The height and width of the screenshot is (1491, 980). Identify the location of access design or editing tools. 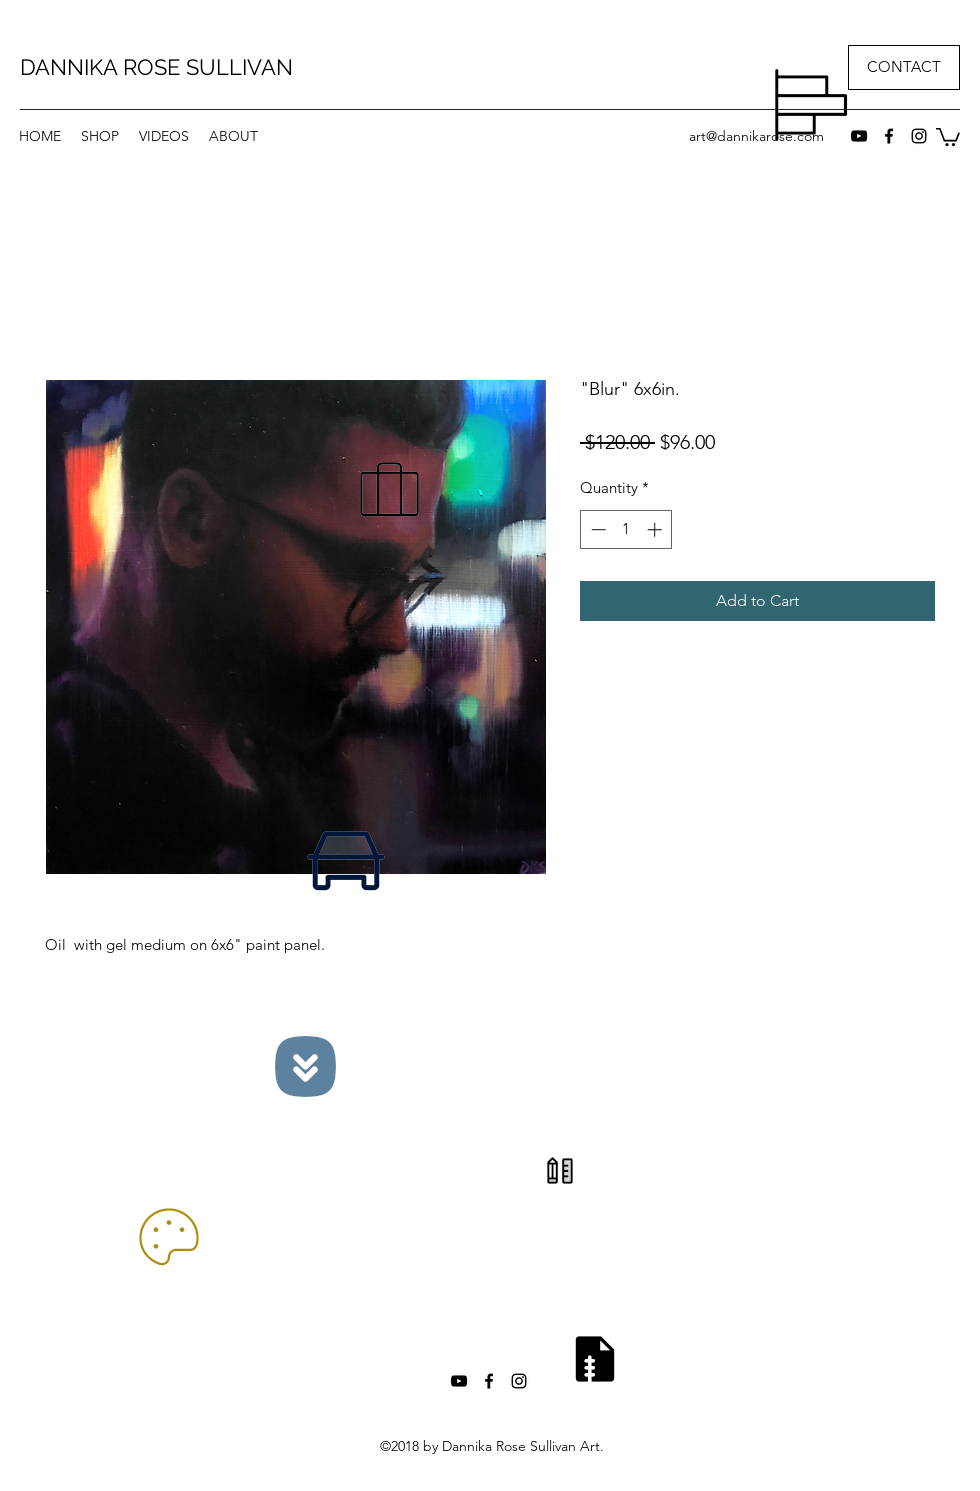
(560, 1171).